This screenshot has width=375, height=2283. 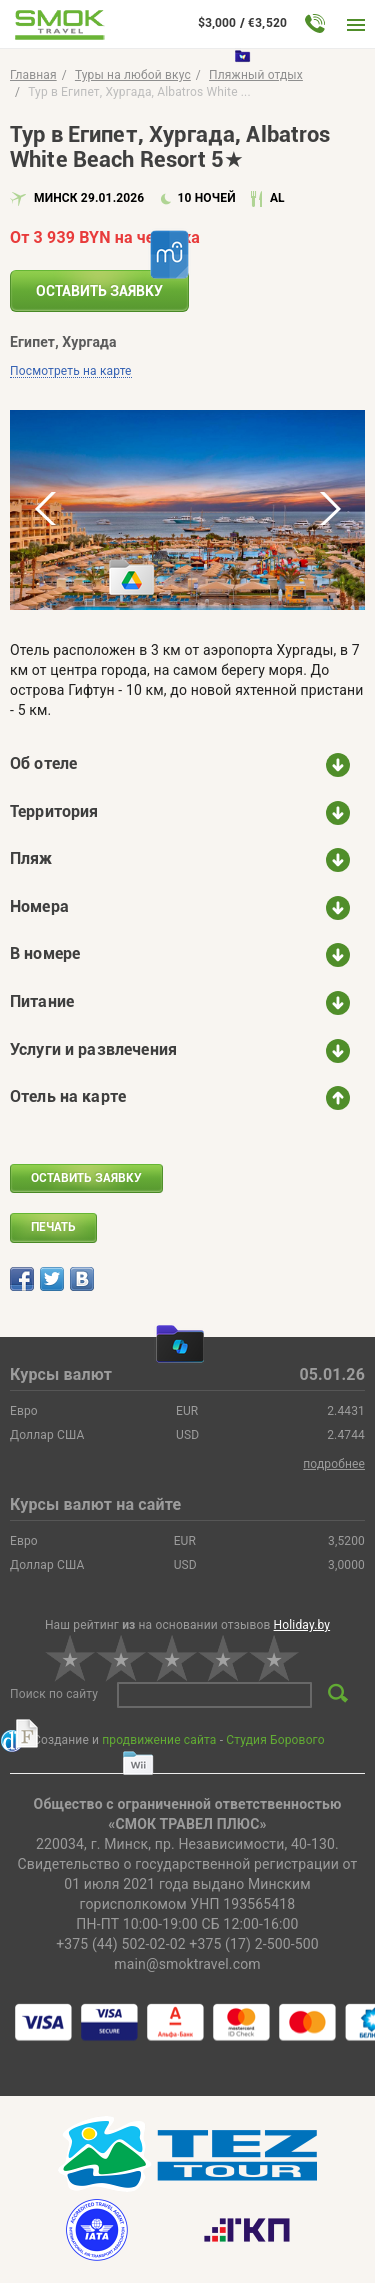 What do you see at coordinates (131, 578) in the screenshot?
I see `open google drive folder` at bounding box center [131, 578].